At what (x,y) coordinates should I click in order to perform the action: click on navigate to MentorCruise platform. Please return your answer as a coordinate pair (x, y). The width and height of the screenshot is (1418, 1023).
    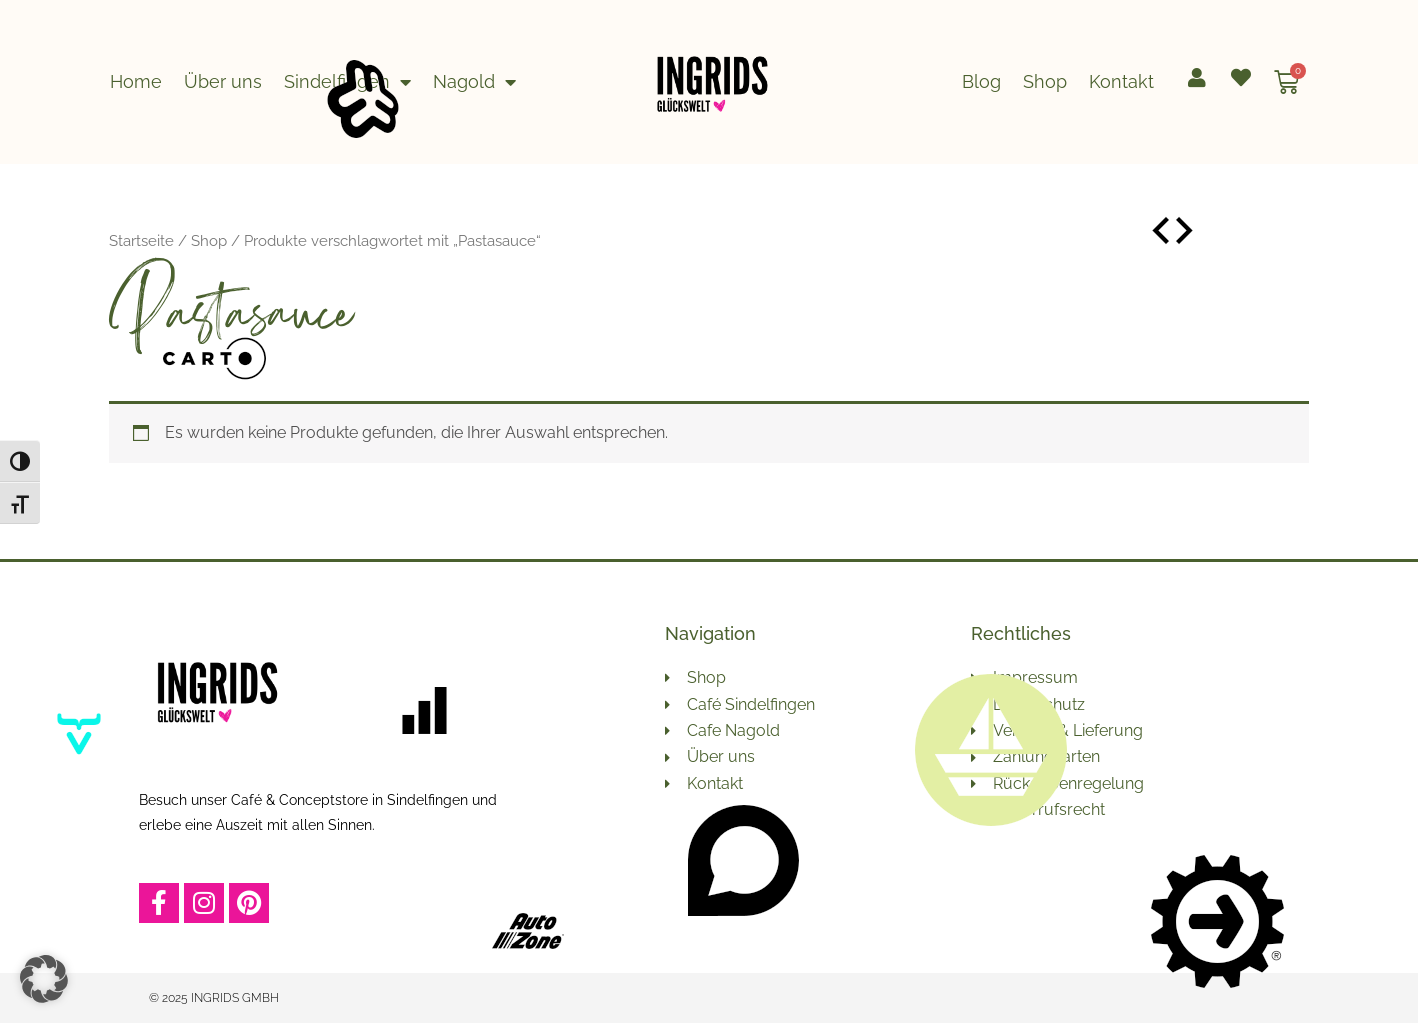
    Looking at the image, I should click on (991, 750).